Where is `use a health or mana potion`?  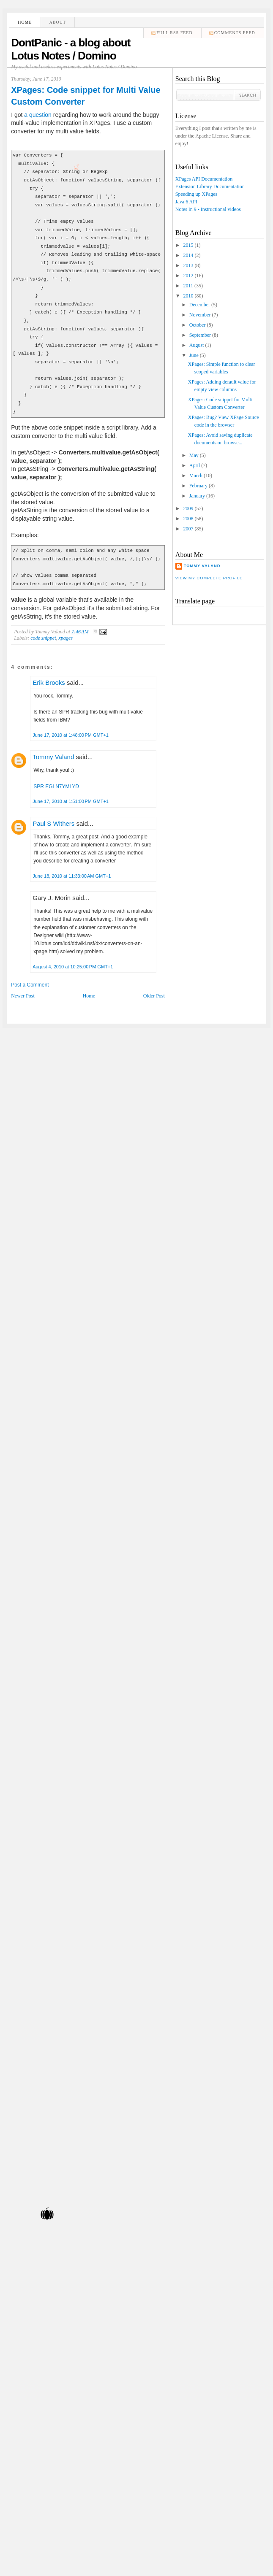 use a health or mana potion is located at coordinates (76, 167).